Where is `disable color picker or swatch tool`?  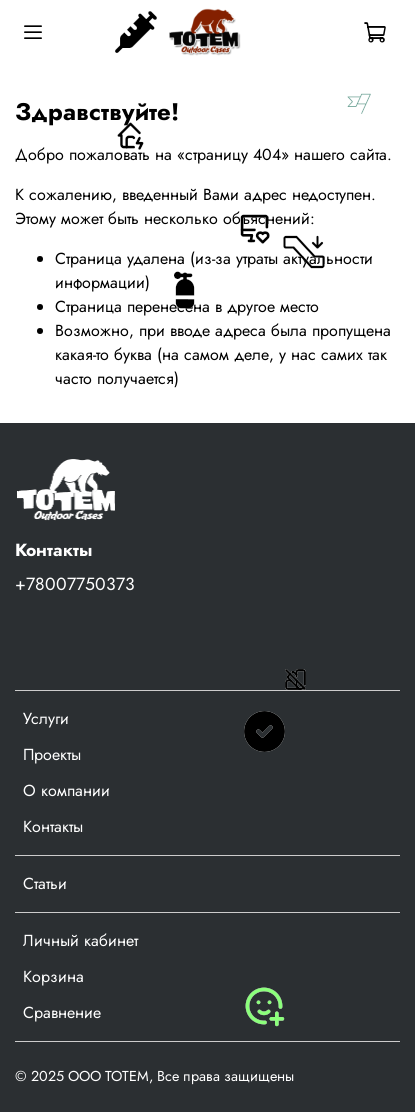
disable color picker or swatch tool is located at coordinates (295, 679).